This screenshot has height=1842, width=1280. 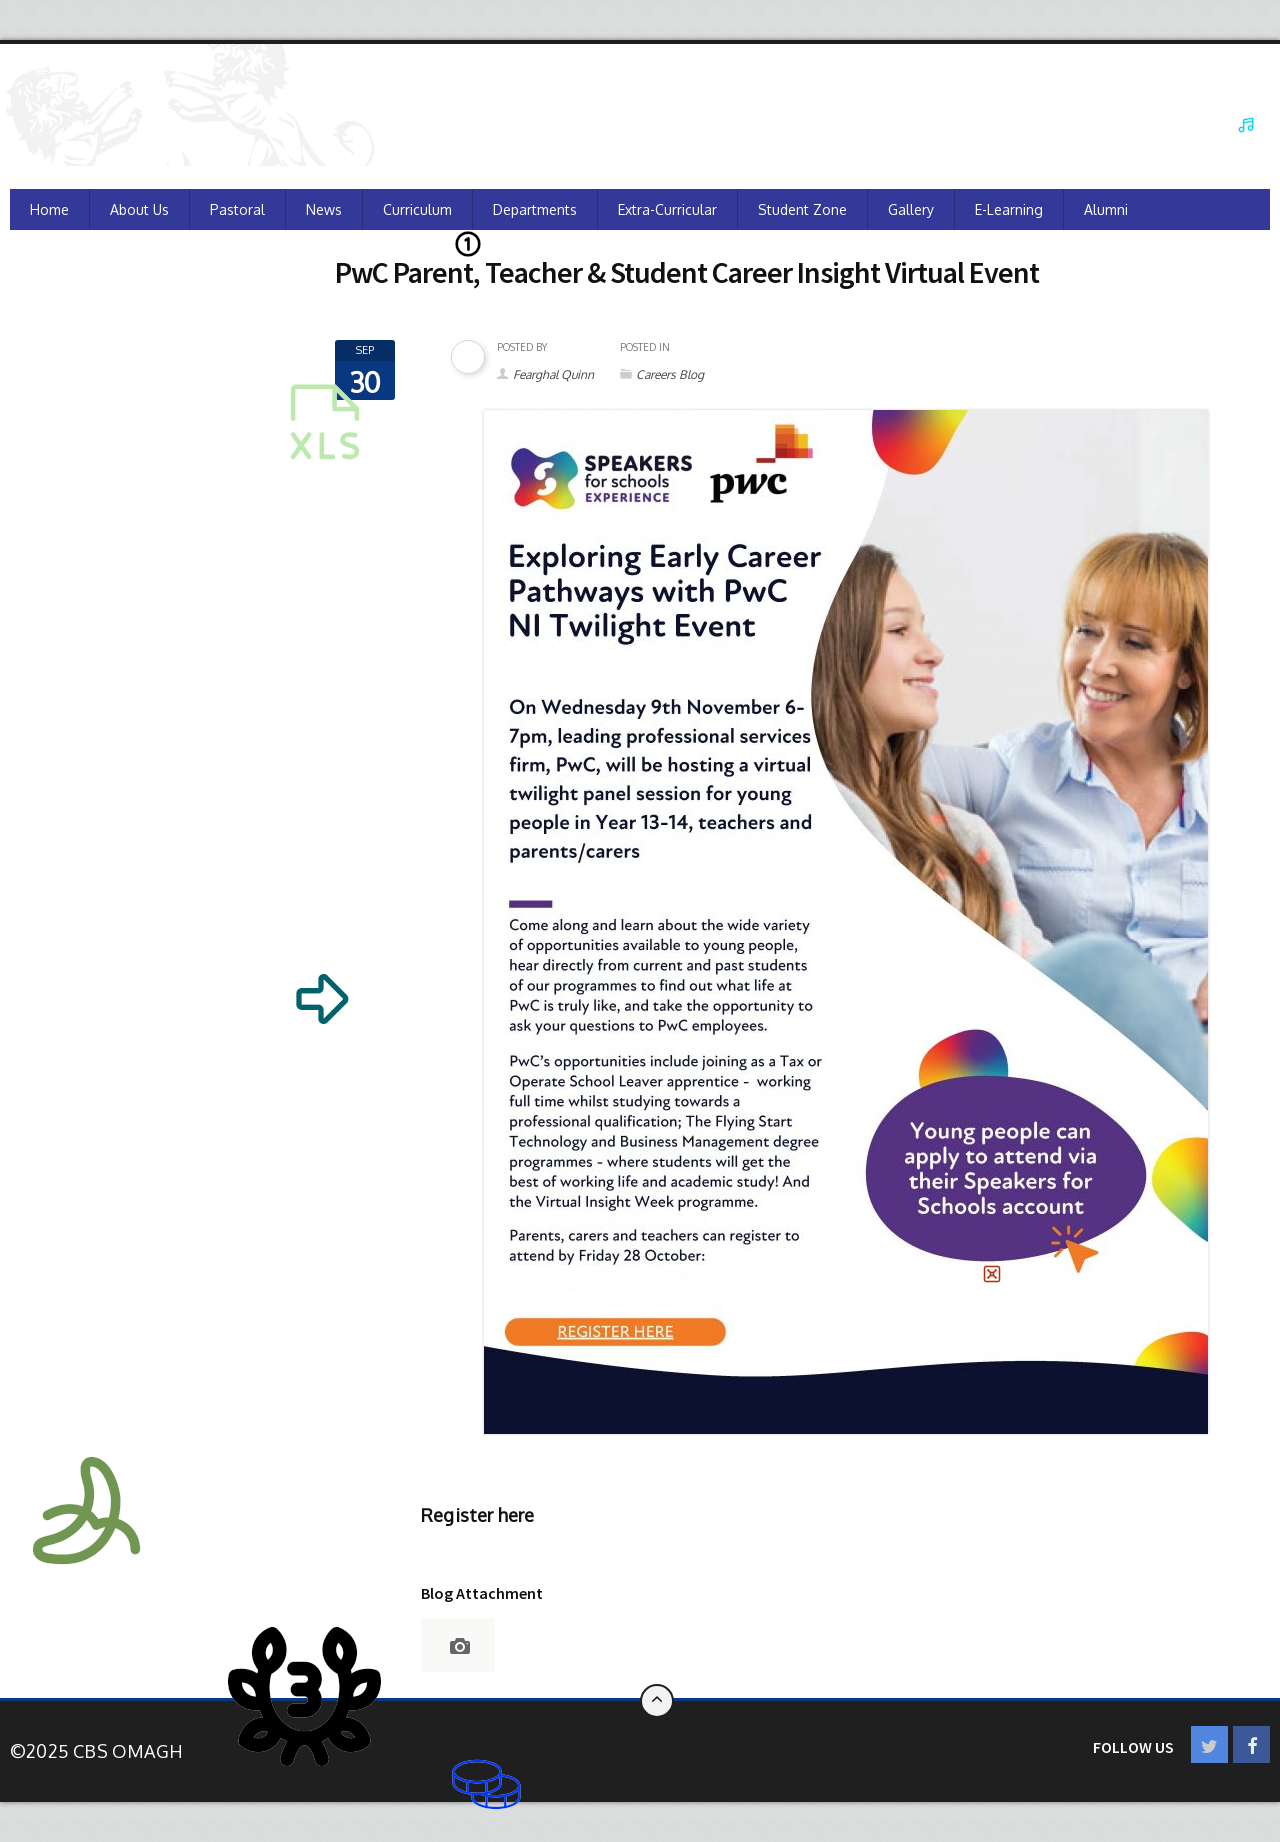 I want to click on access secure storage or vault, so click(x=992, y=1274).